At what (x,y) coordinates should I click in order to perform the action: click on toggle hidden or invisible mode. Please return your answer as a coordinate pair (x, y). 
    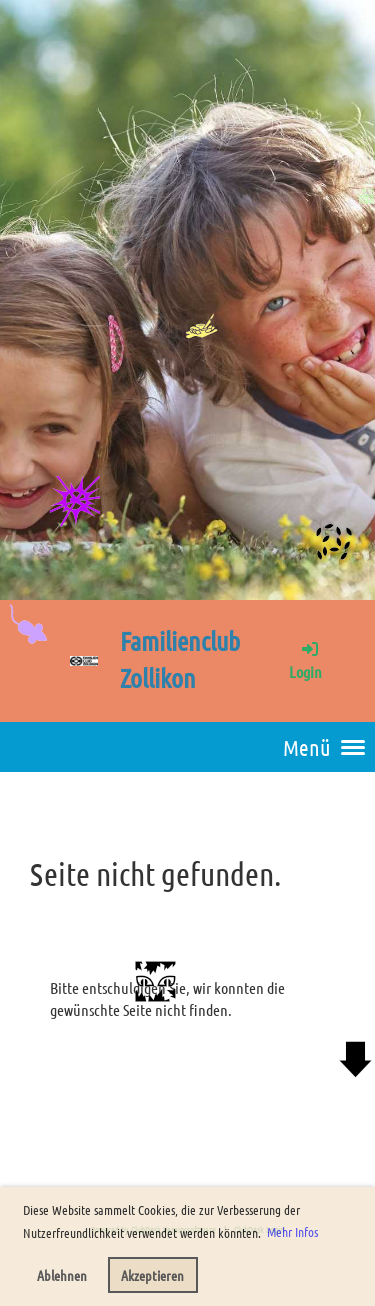
    Looking at the image, I should click on (155, 981).